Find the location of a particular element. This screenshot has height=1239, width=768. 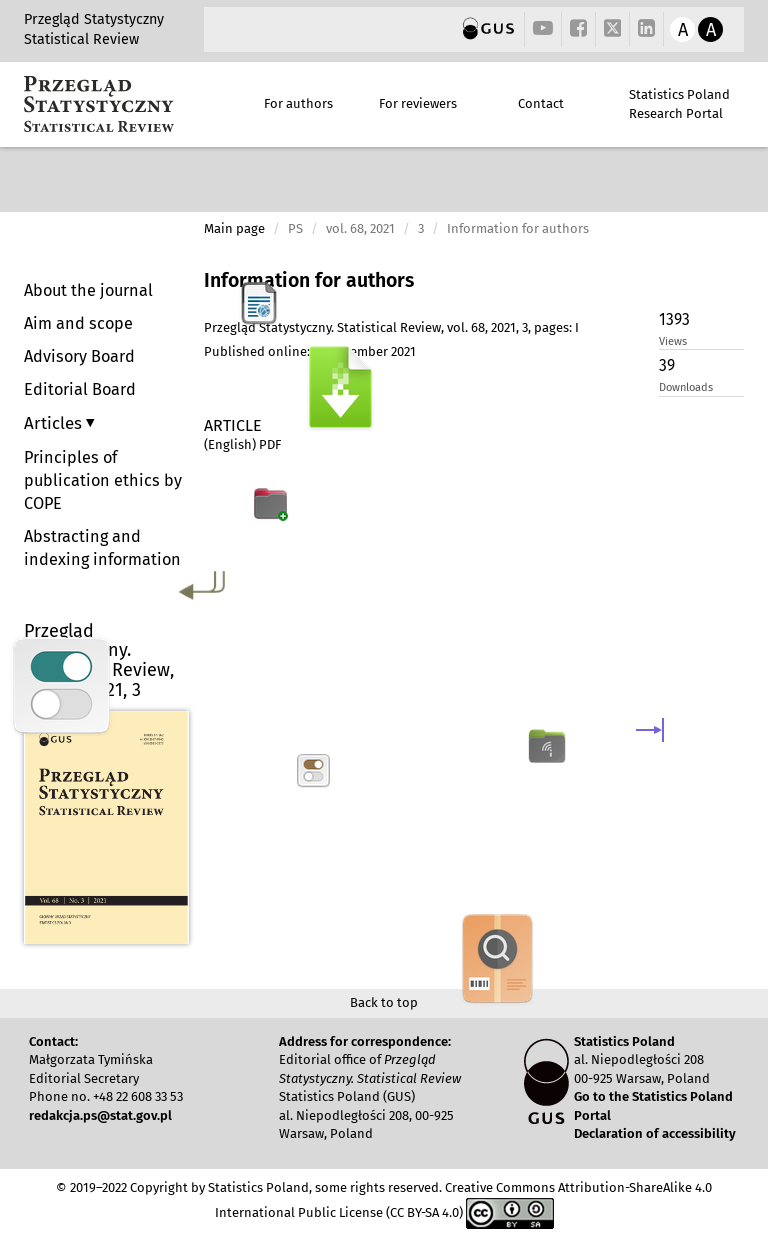

file download in progress is located at coordinates (340, 388).